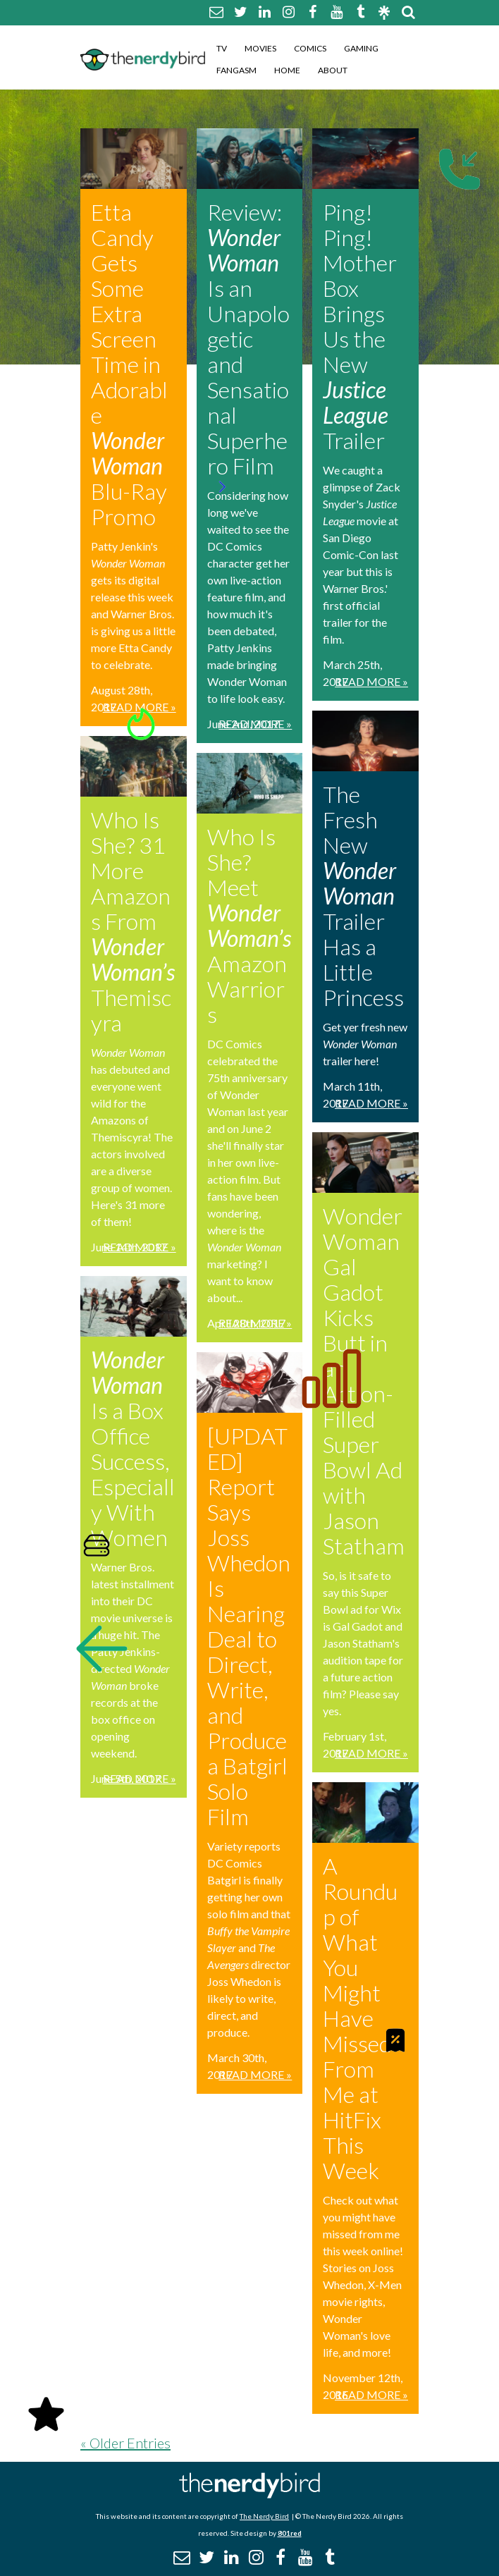 The image size is (499, 2576). I want to click on navigate to the next item or screen, so click(222, 486).